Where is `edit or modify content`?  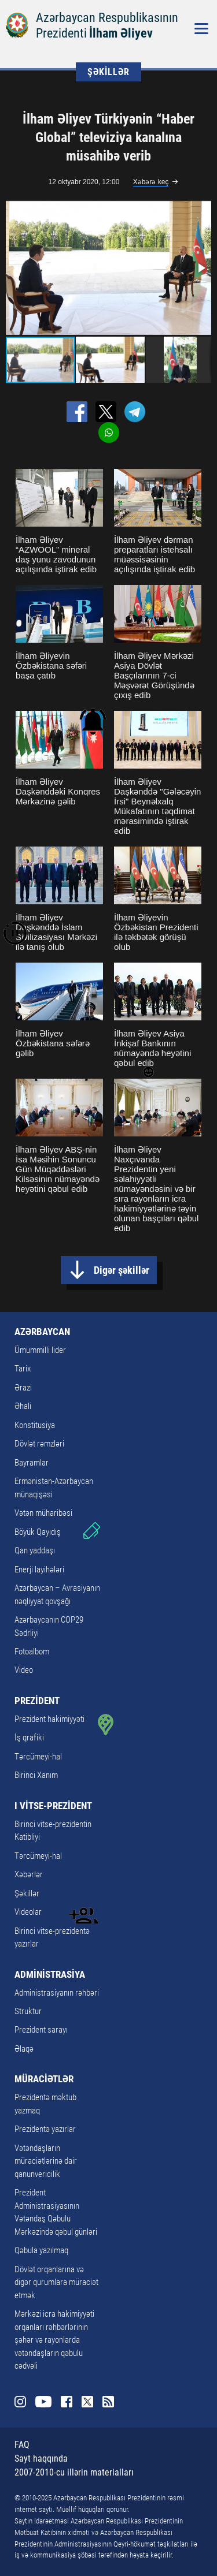
edit or modify content is located at coordinates (91, 1531).